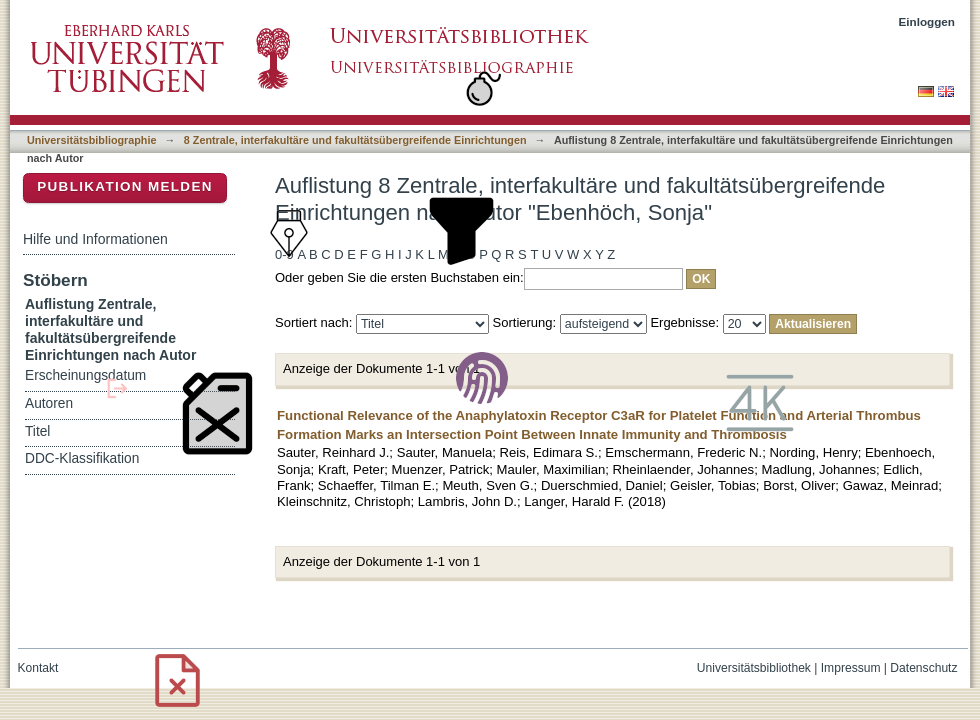 Image resolution: width=980 pixels, height=720 pixels. What do you see at coordinates (482, 88) in the screenshot?
I see `indicates a destructive or irreversible action` at bounding box center [482, 88].